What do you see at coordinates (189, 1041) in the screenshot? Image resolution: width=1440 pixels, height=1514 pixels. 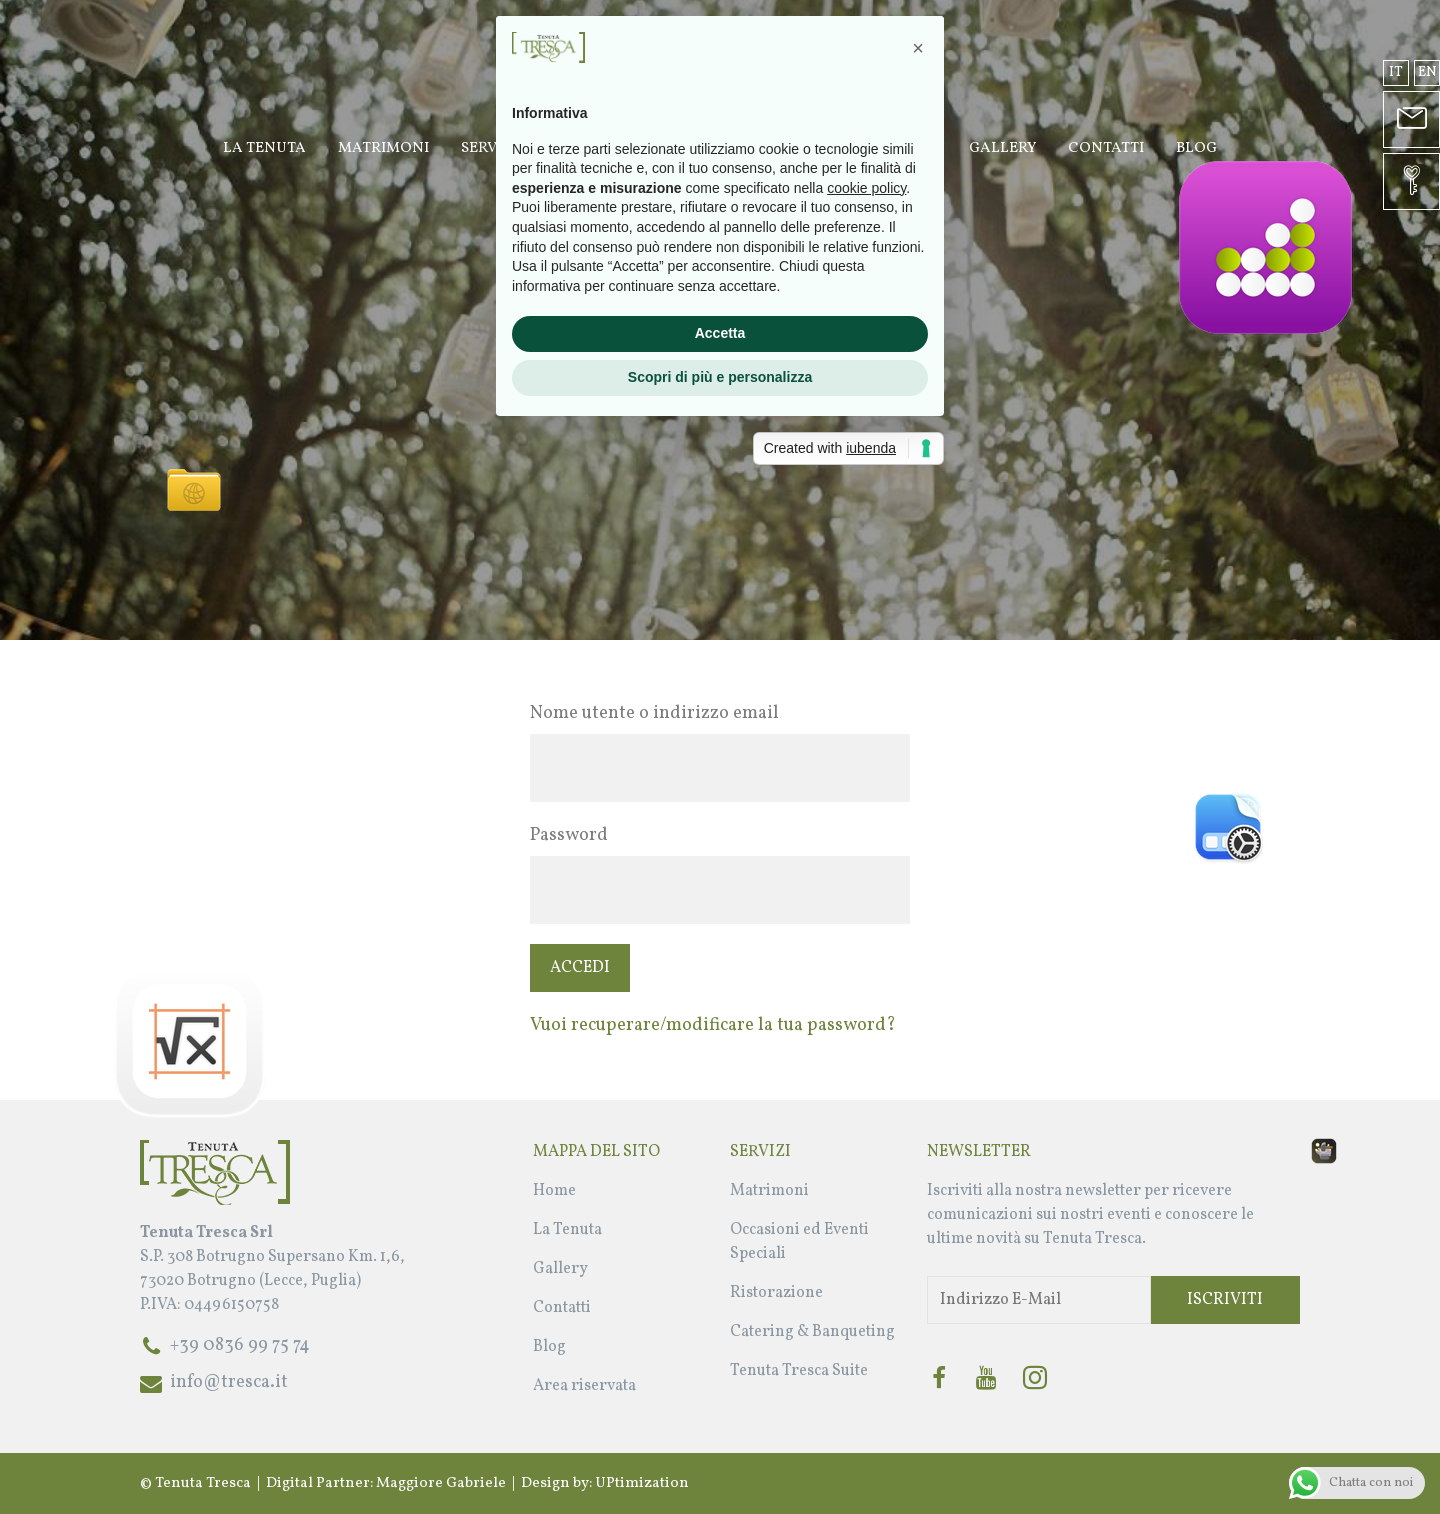 I see `open libreoffice math equation editor` at bounding box center [189, 1041].